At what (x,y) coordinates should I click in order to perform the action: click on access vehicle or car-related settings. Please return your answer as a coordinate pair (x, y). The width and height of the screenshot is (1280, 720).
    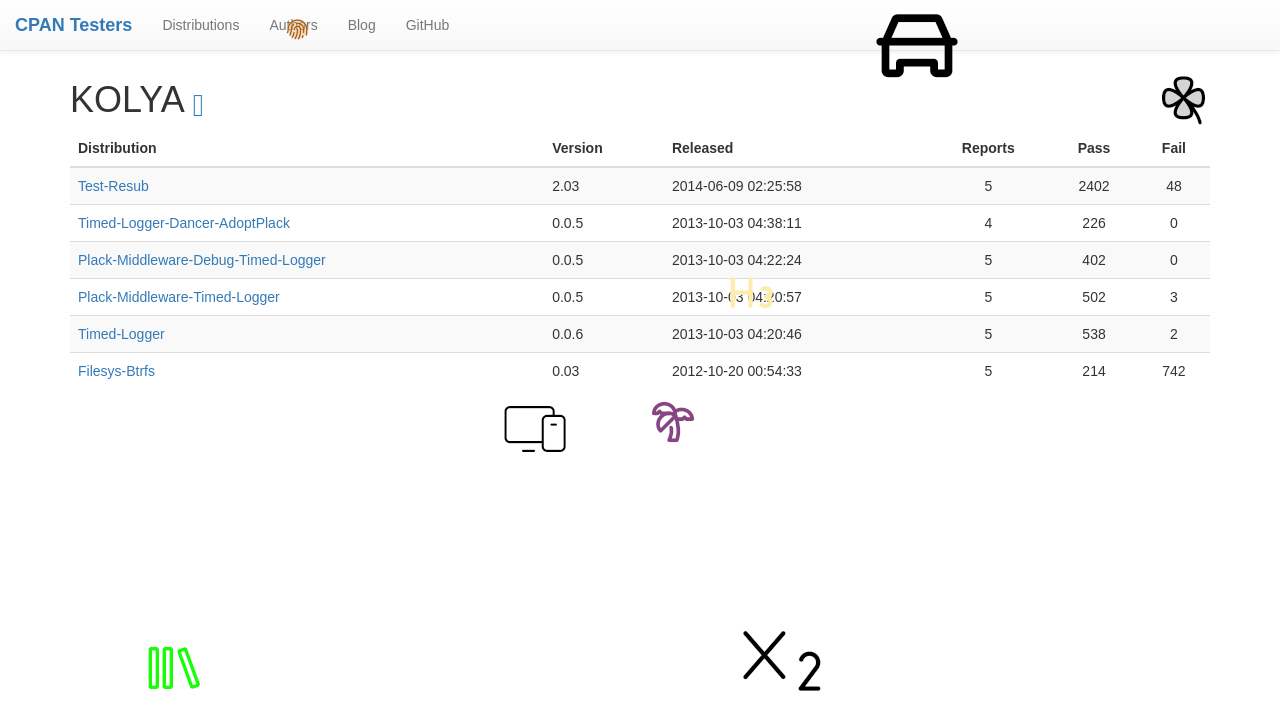
    Looking at the image, I should click on (917, 47).